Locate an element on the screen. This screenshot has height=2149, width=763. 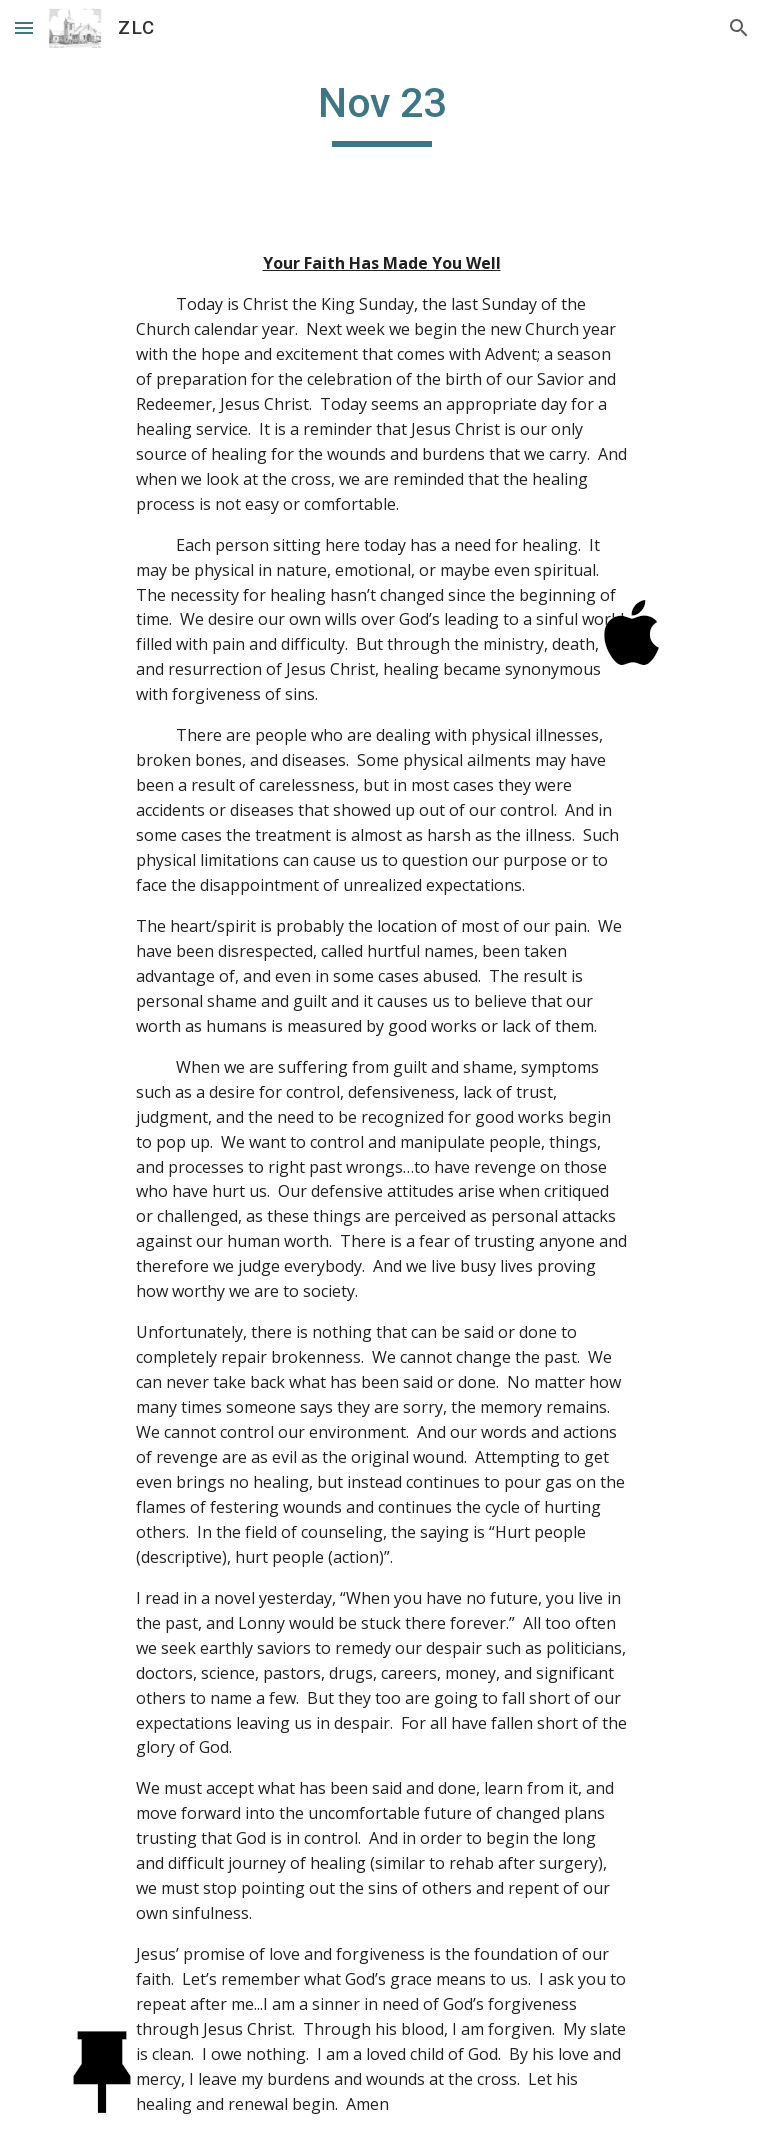
Apple company logo is located at coordinates (631, 632).